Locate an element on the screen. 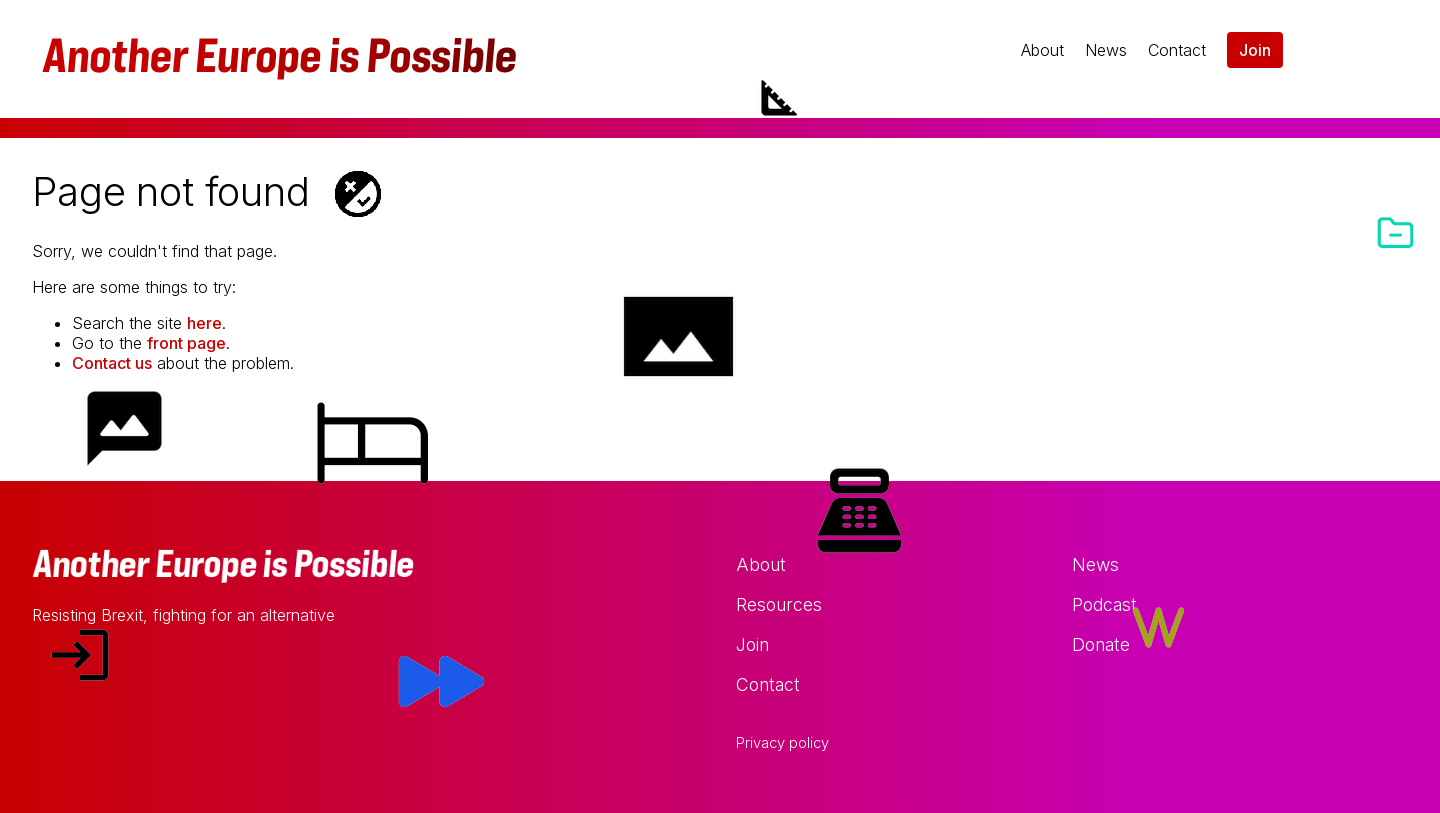 This screenshot has height=813, width=1440. view panorama or wide-angle photos is located at coordinates (678, 336).